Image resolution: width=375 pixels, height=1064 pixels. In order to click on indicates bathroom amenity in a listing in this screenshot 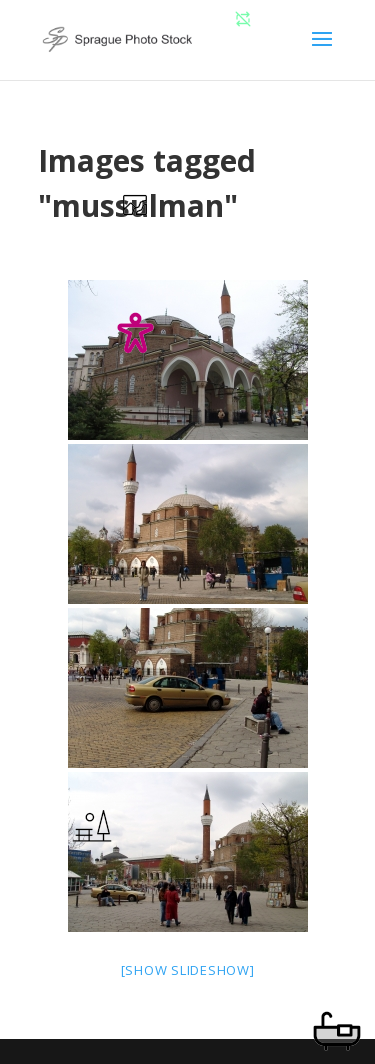, I will do `click(337, 1032)`.